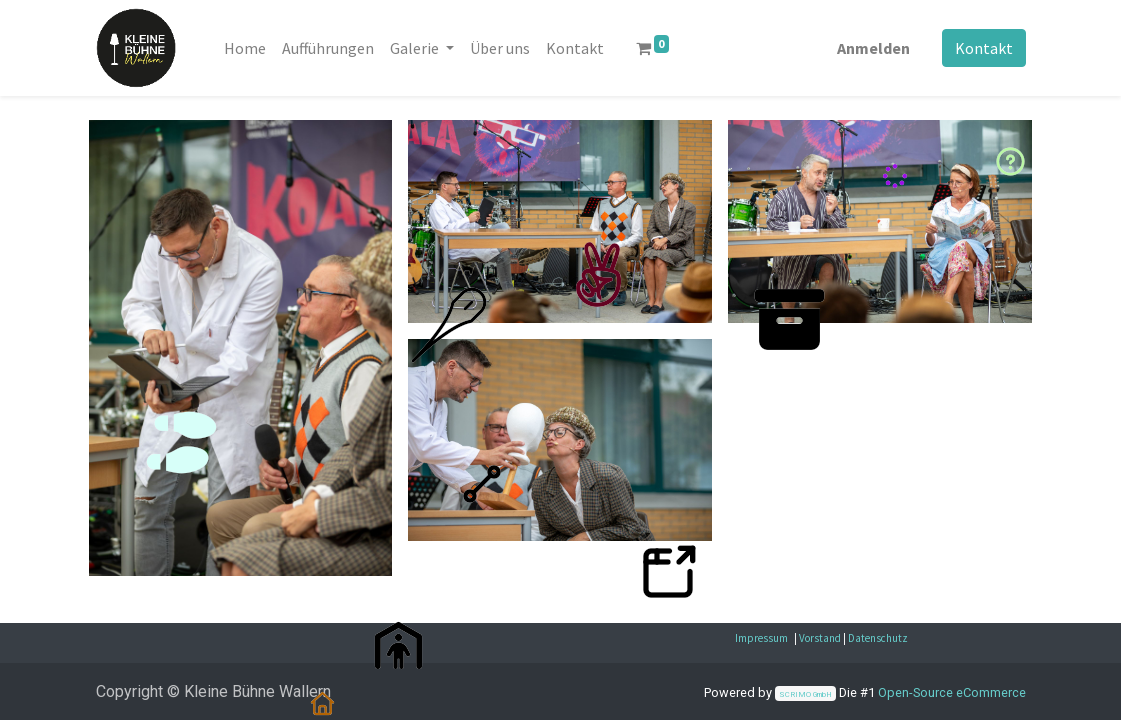 This screenshot has height=720, width=1121. Describe the element at coordinates (789, 319) in the screenshot. I see `access archived items or files` at that location.